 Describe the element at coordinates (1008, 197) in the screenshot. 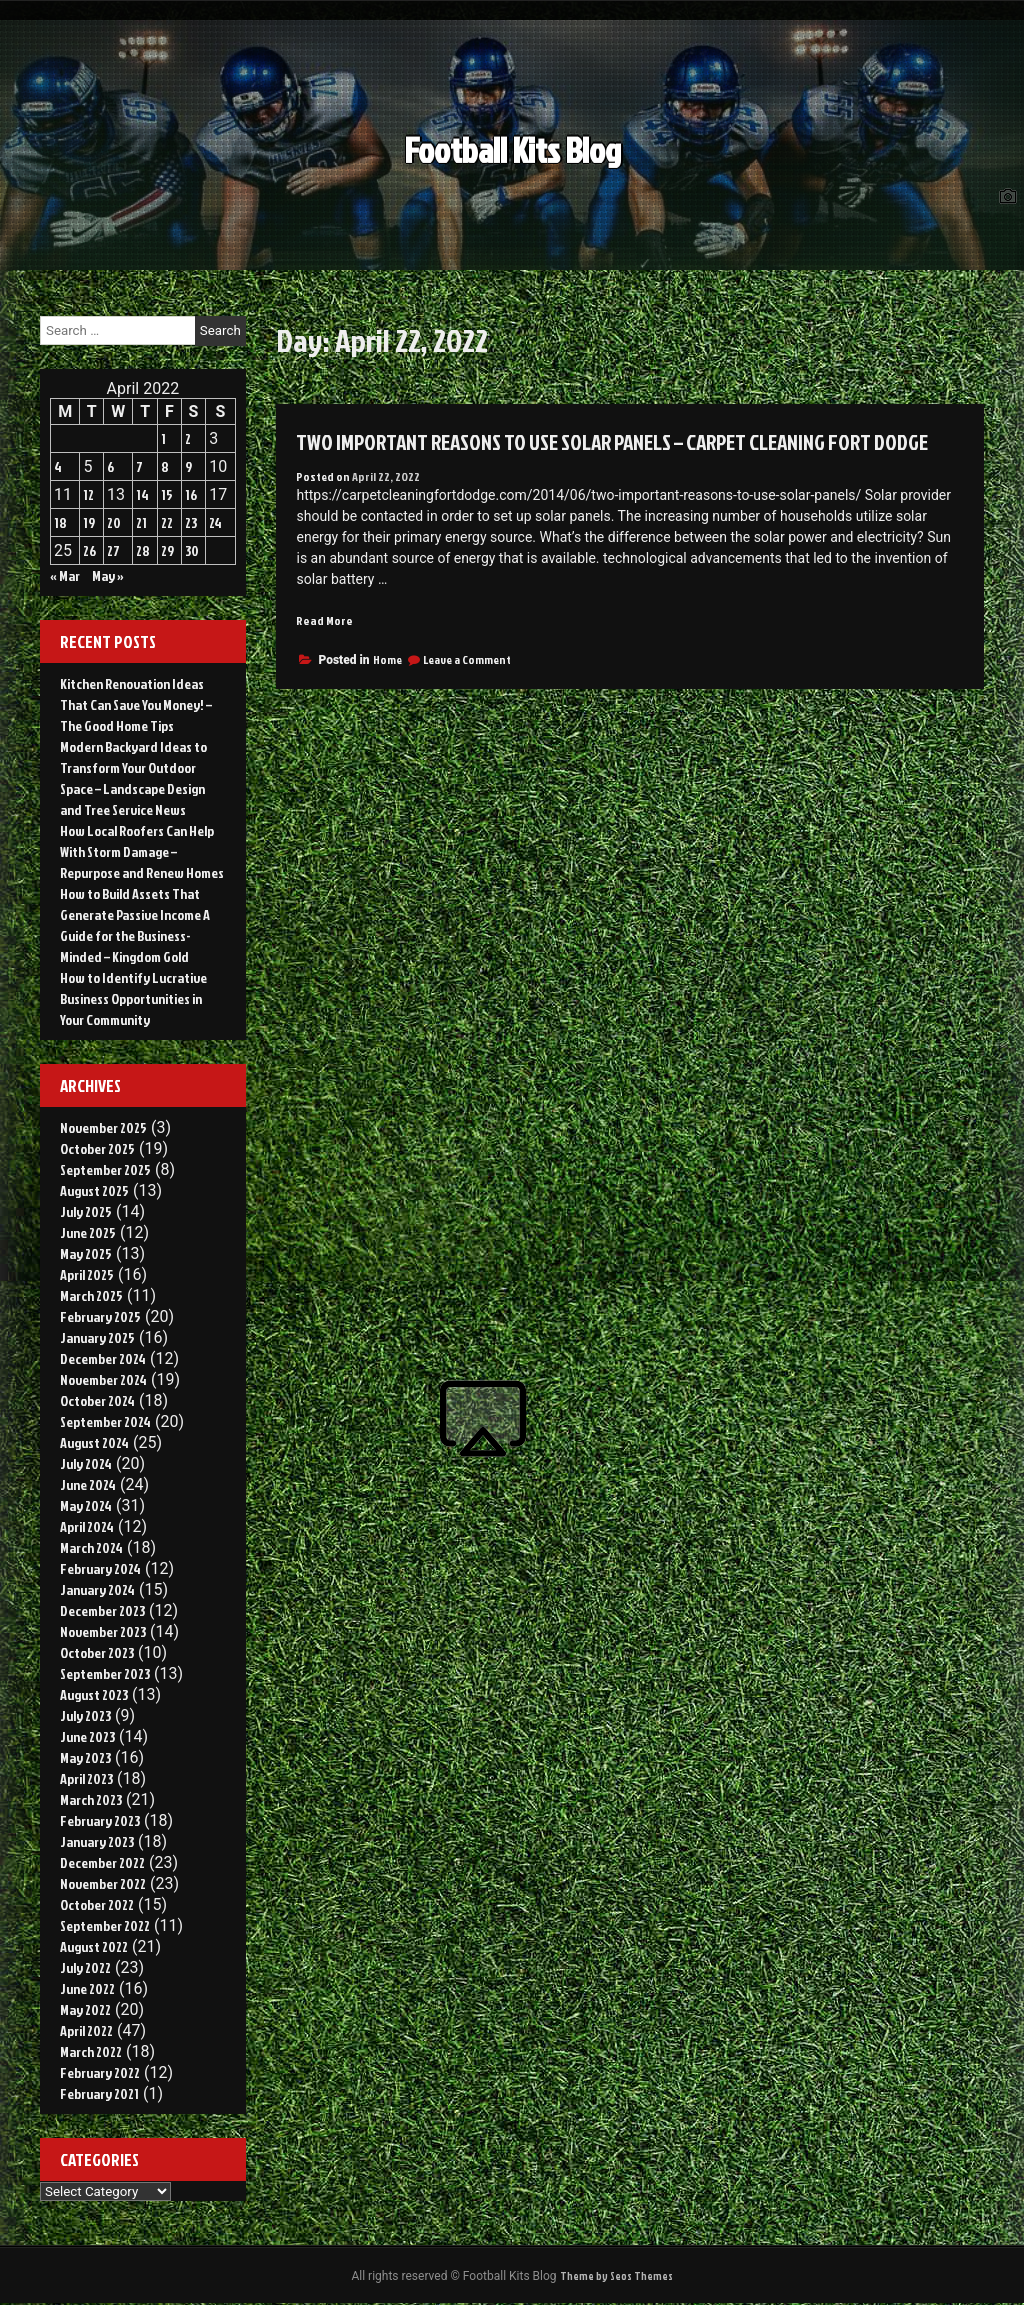

I see `tap to take a photo` at that location.